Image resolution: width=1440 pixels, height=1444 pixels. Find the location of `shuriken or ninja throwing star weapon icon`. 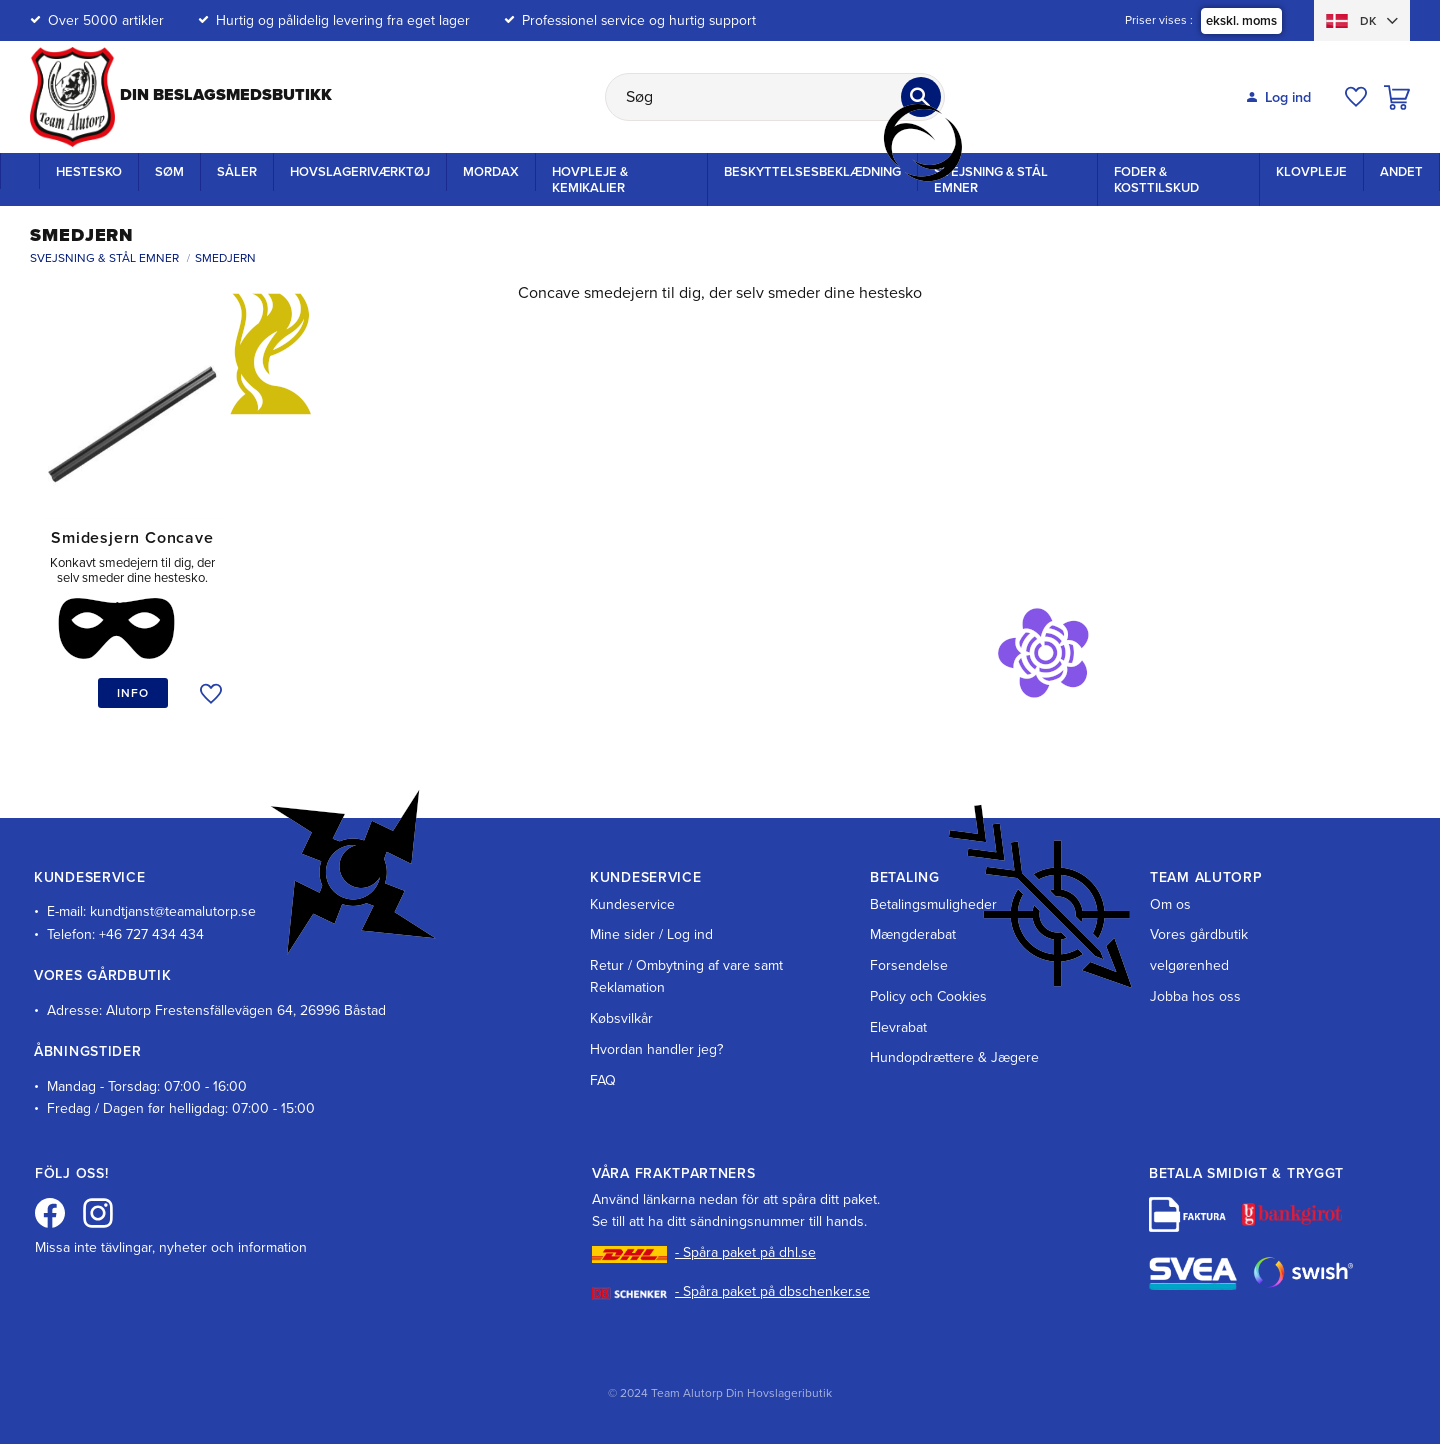

shuriken or ninja throwing star weapon icon is located at coordinates (353, 872).